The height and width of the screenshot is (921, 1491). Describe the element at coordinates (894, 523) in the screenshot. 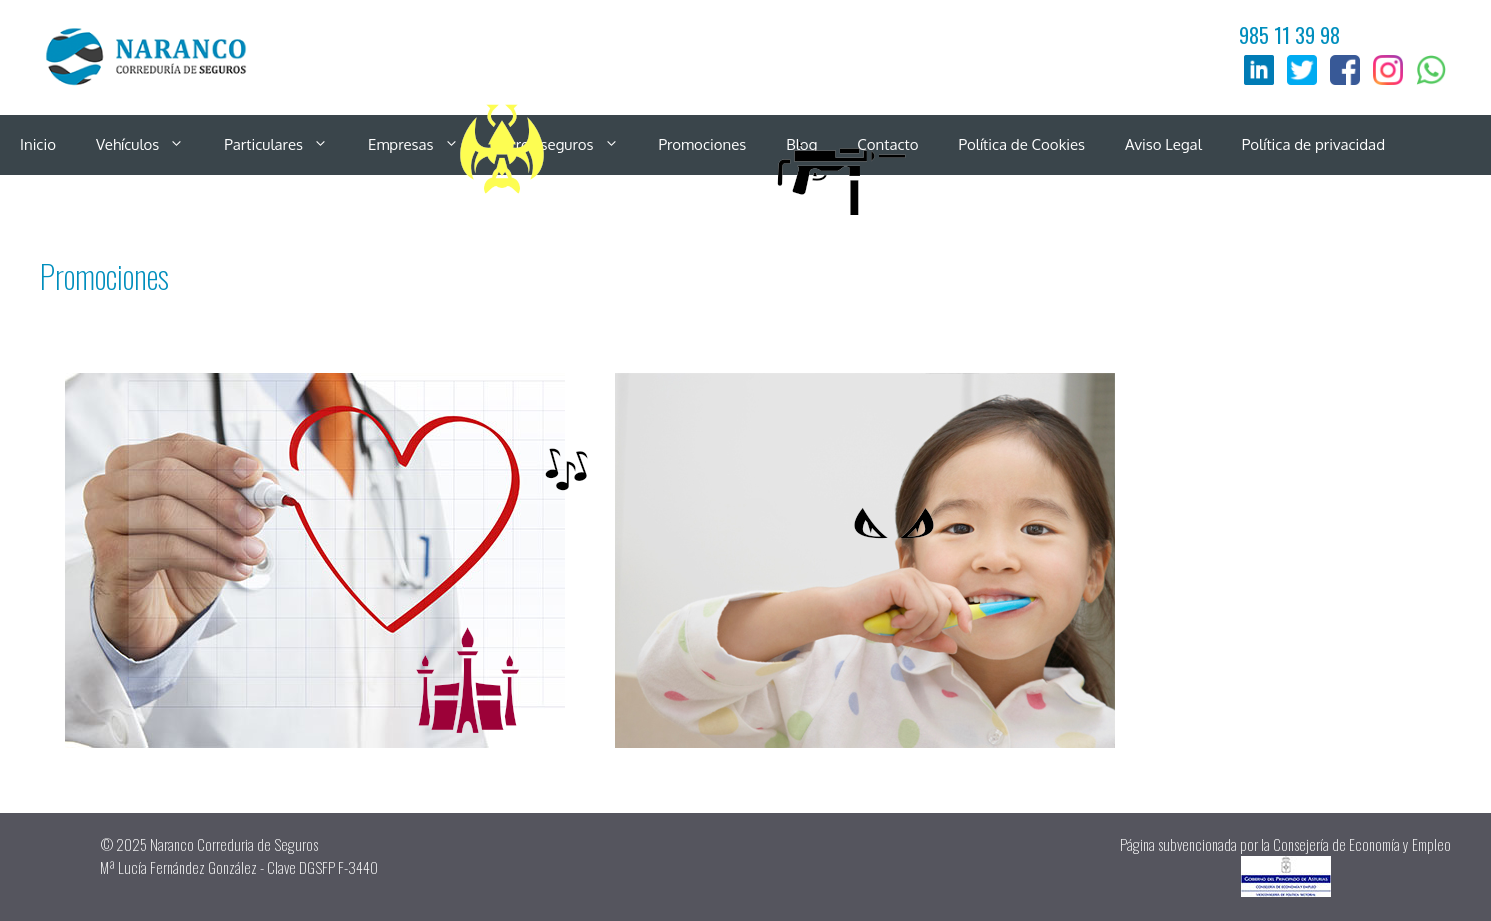

I see `indicates an enemy or hostile character` at that location.